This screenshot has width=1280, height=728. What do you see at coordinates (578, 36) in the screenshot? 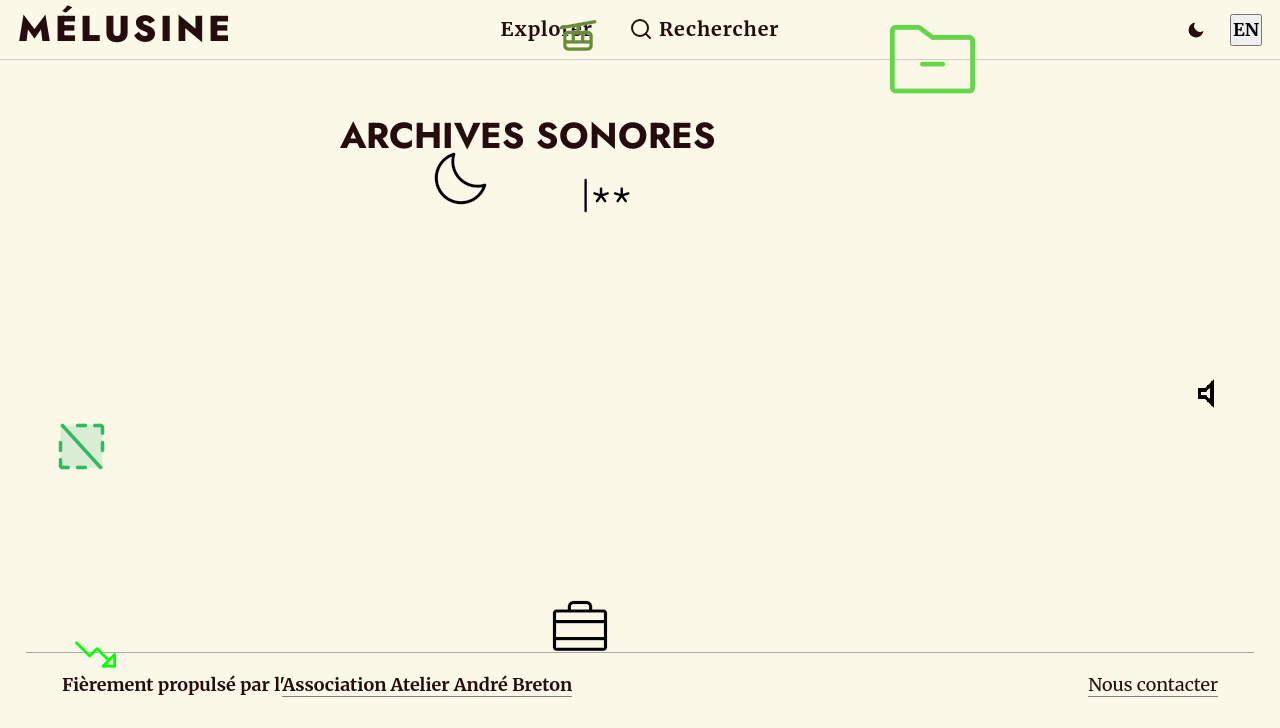
I see `access cable car or aerial tramway transit options` at bounding box center [578, 36].